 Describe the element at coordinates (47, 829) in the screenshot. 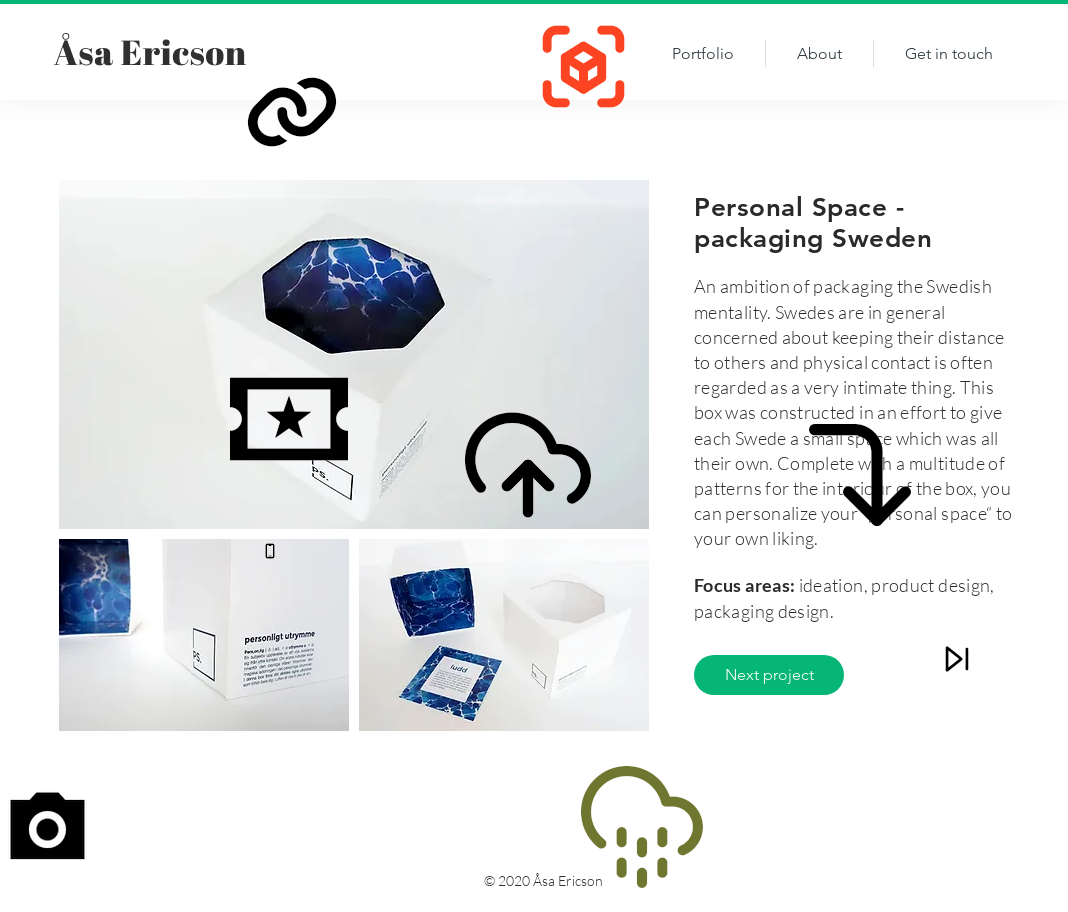

I see `take a photo` at that location.